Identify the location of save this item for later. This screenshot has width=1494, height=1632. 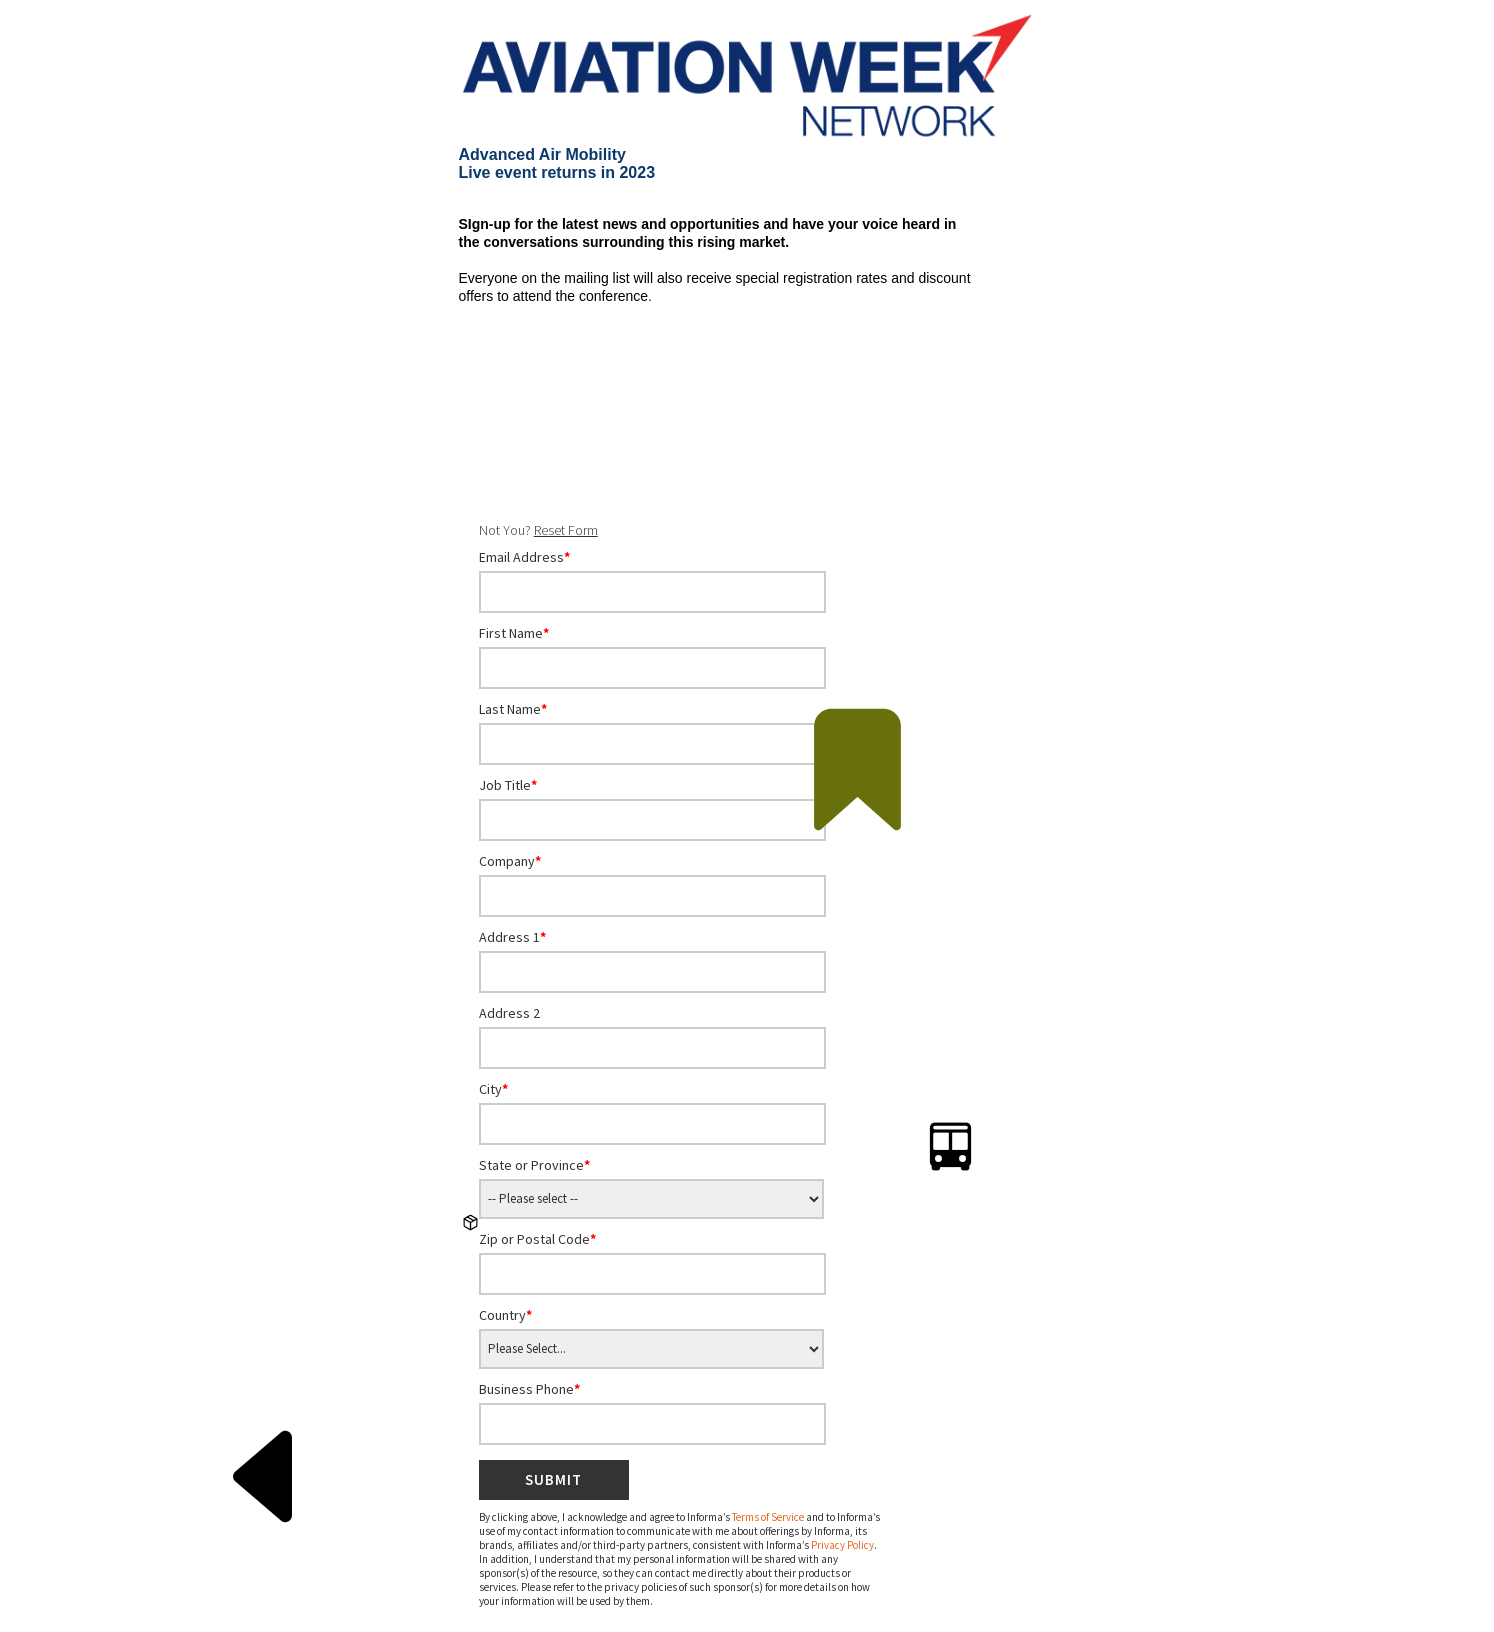
(857, 769).